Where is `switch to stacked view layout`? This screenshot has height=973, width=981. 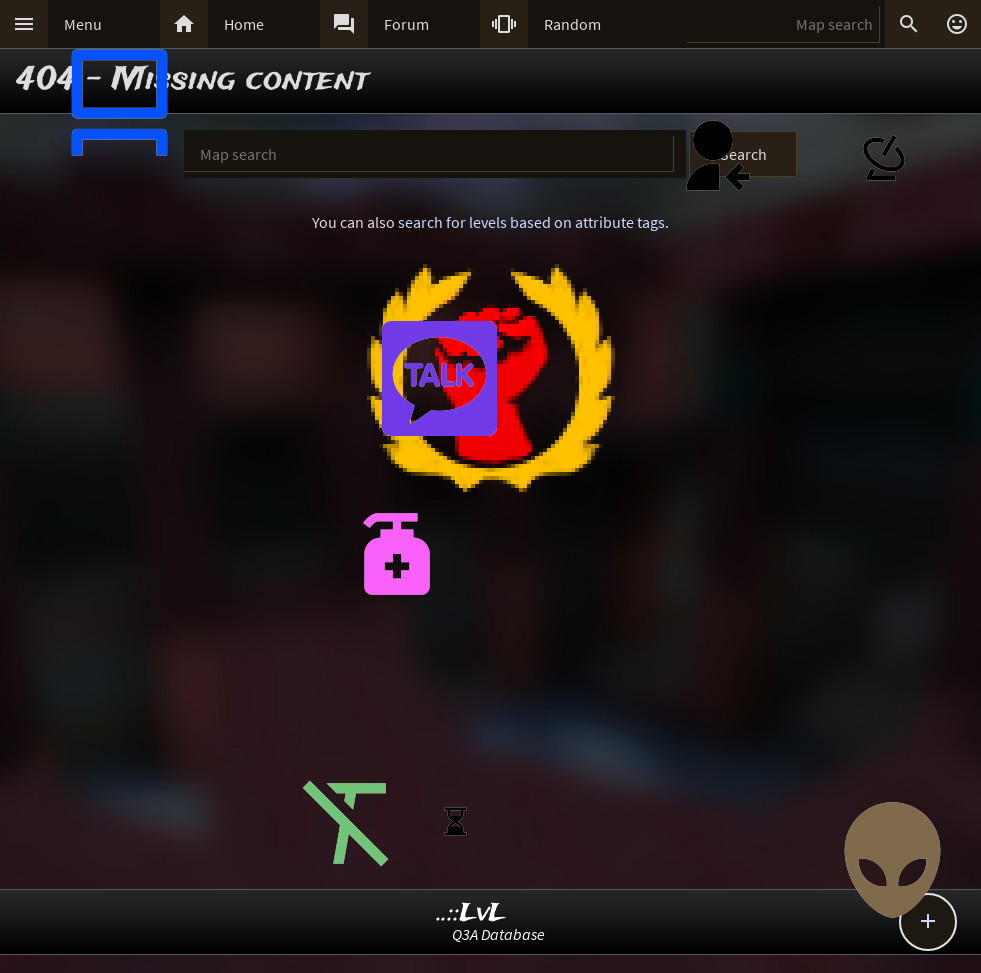
switch to stacked view layout is located at coordinates (119, 102).